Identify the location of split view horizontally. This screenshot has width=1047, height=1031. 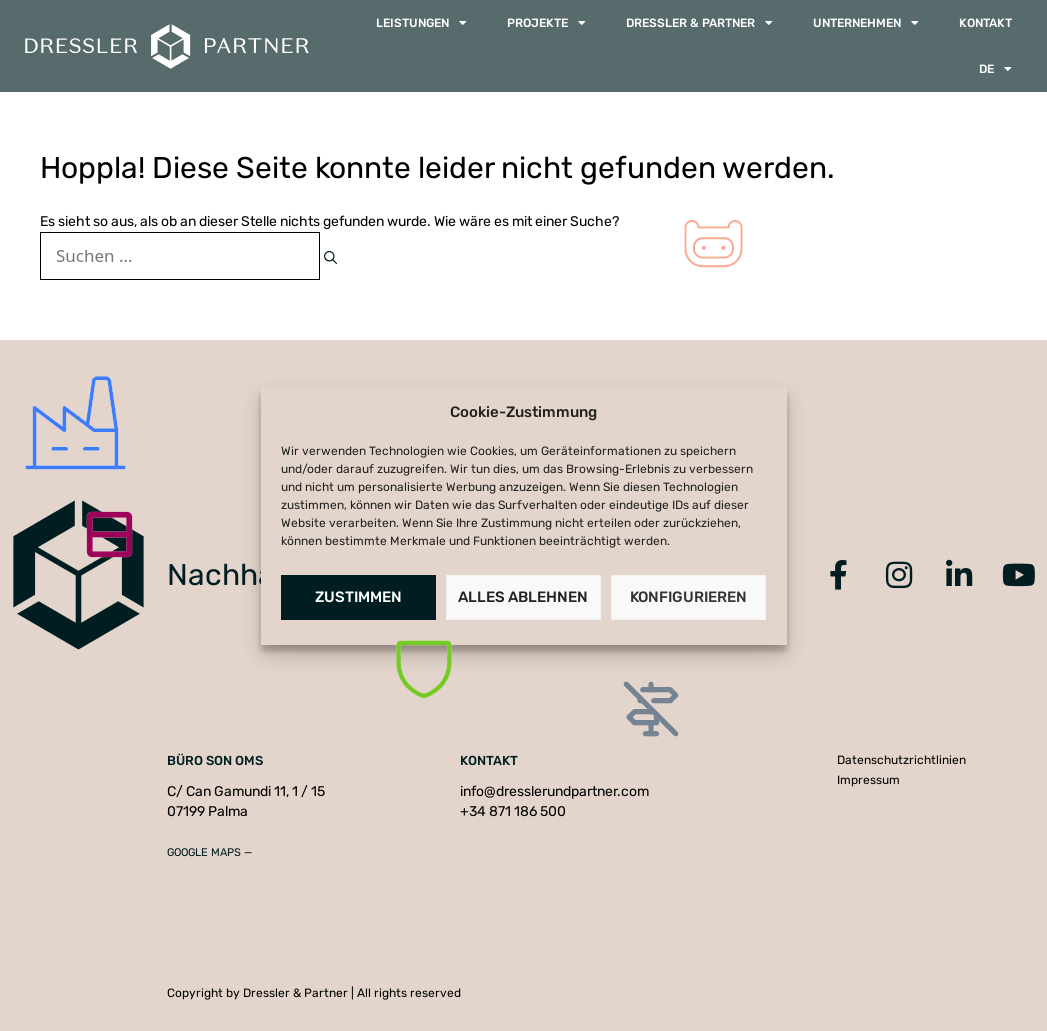
(109, 534).